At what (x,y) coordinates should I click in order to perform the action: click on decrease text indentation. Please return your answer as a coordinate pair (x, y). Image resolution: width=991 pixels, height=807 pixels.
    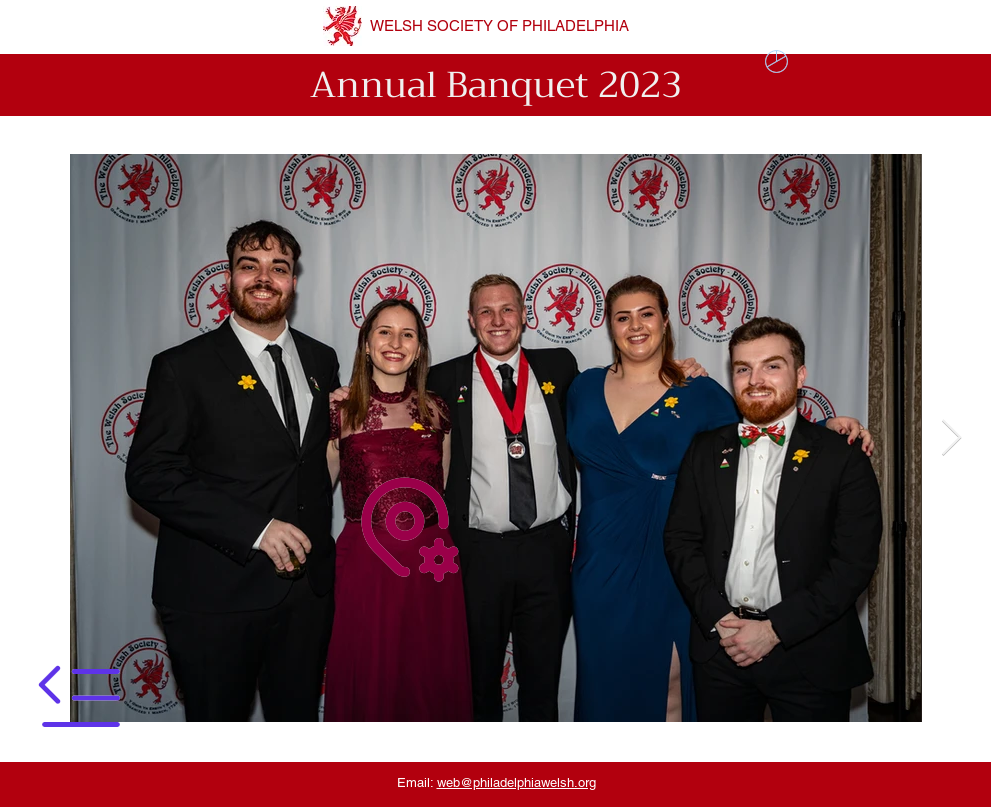
    Looking at the image, I should click on (81, 698).